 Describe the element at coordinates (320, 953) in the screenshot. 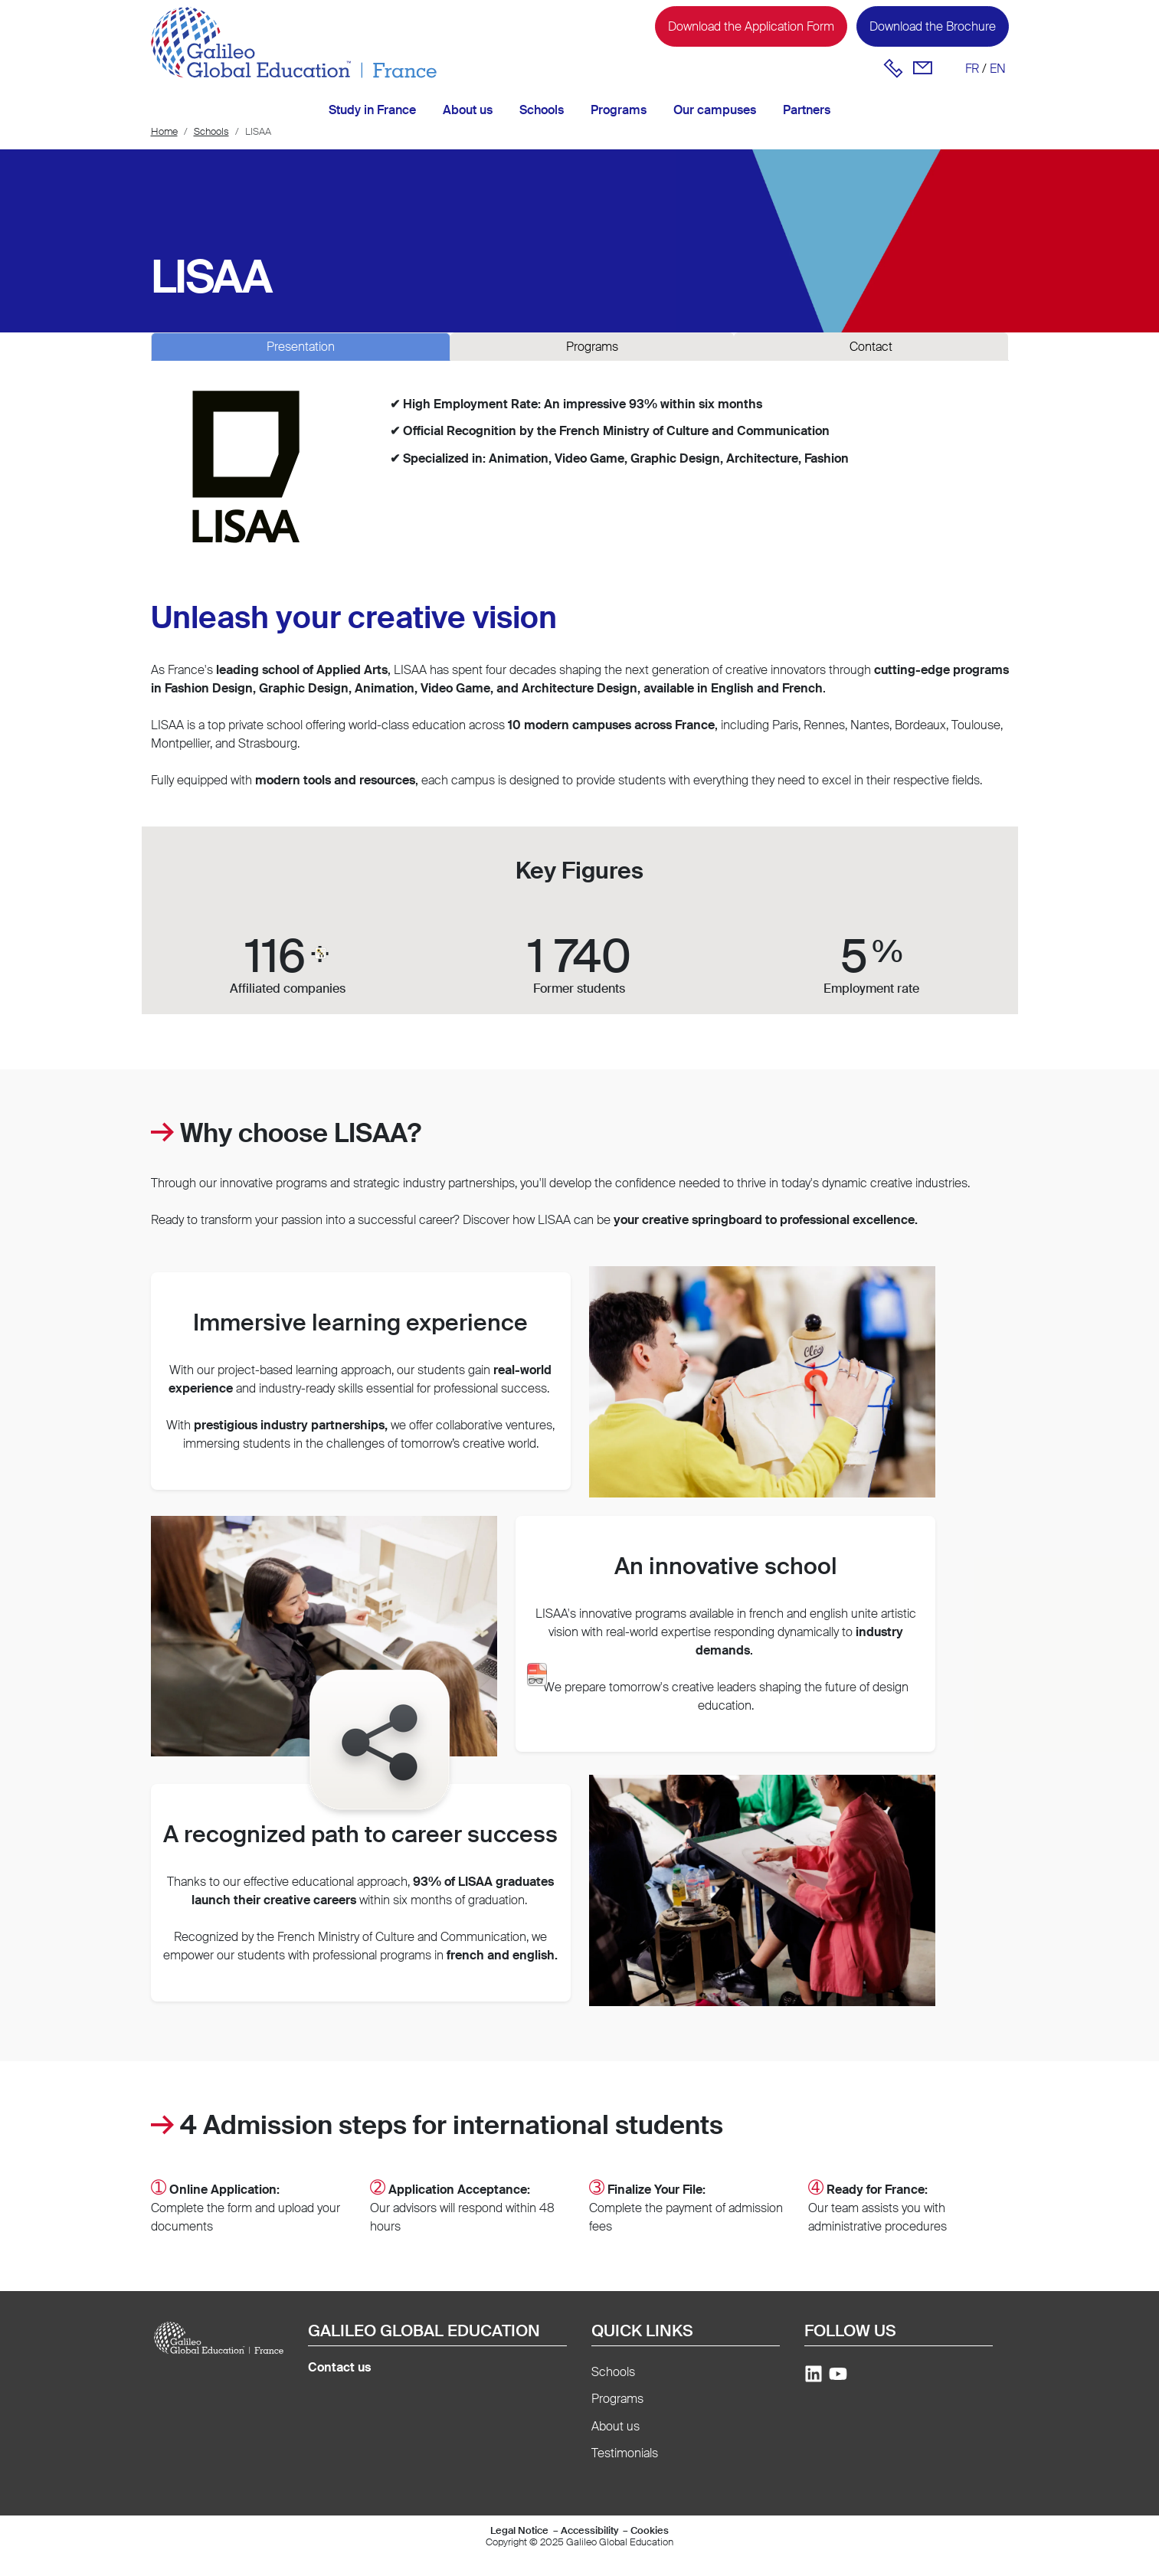

I see `open gnome builder development environment` at that location.